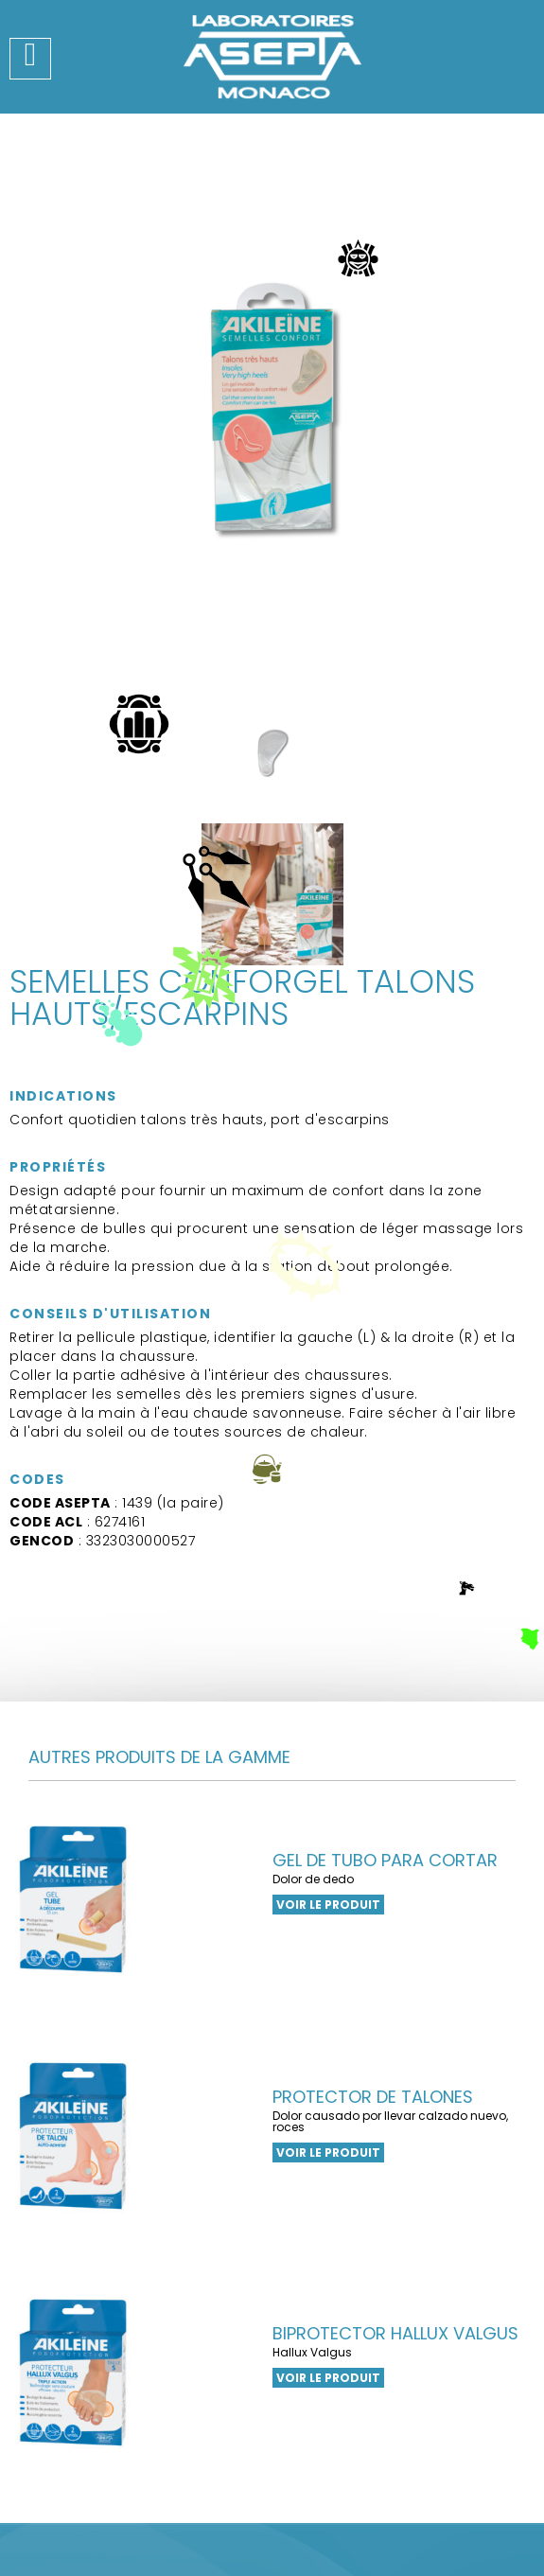 The height and width of the screenshot is (2576, 544). Describe the element at coordinates (203, 978) in the screenshot. I see `boost or recharge energy` at that location.